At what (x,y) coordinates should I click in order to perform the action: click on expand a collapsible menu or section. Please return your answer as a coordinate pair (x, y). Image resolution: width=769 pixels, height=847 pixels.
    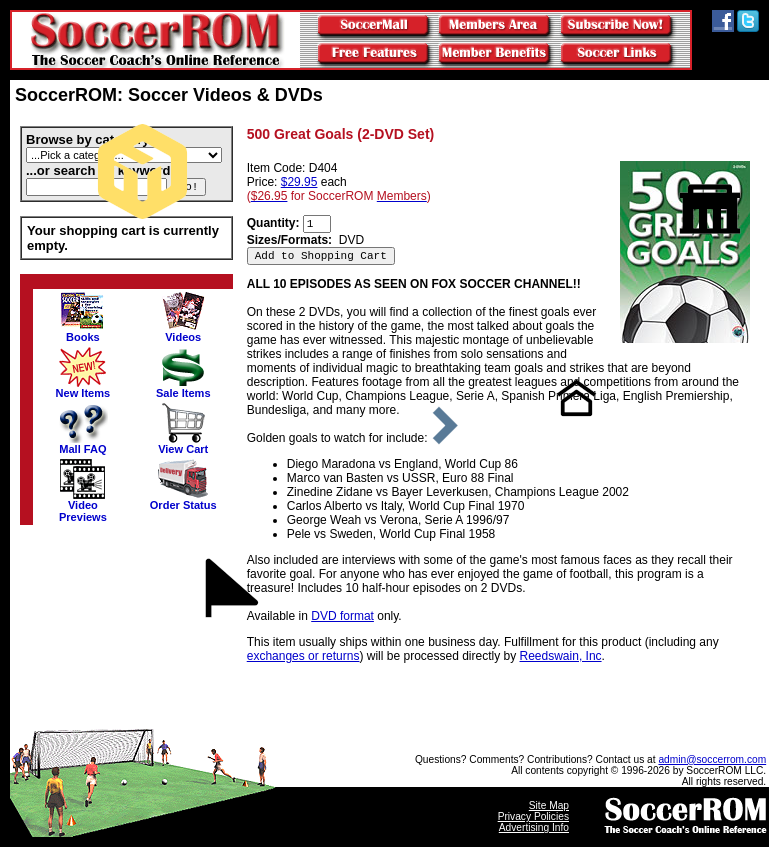
    Looking at the image, I should click on (444, 425).